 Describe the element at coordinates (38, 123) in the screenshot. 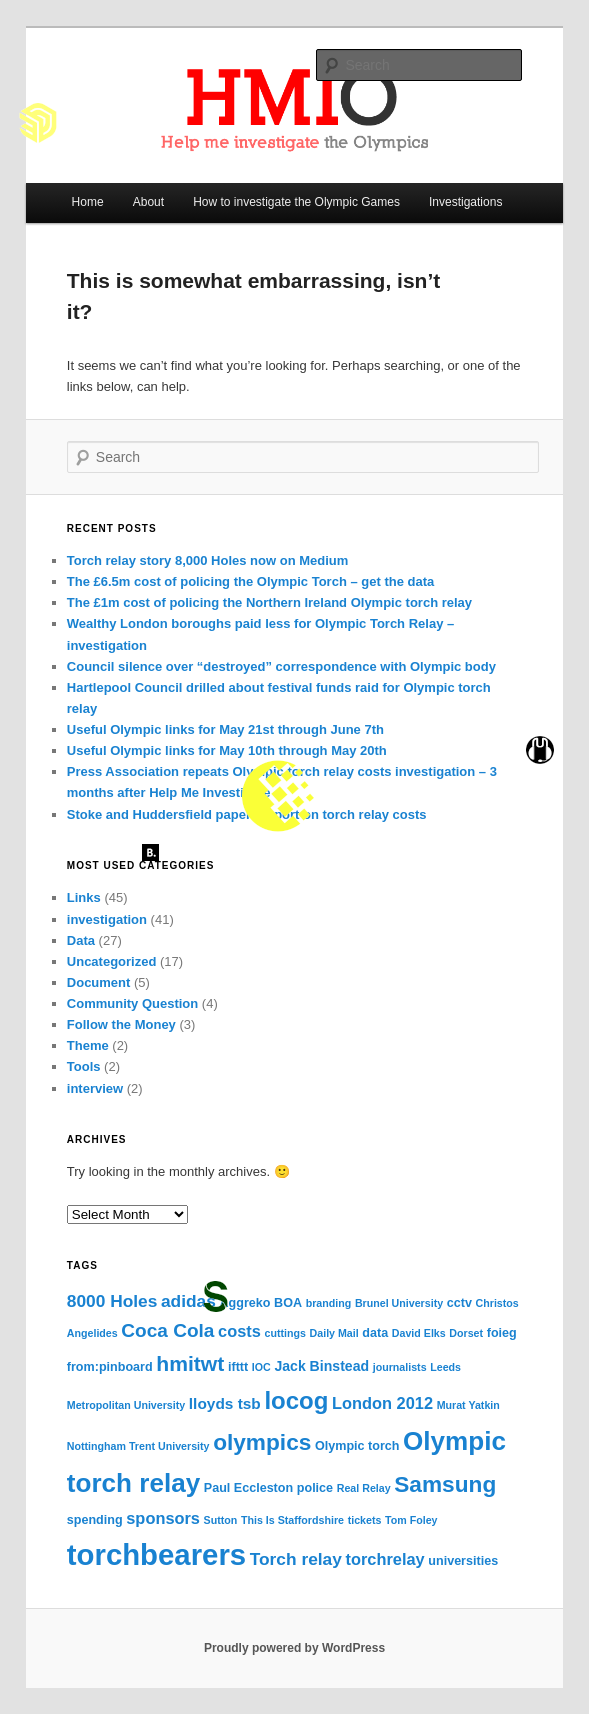

I see `open SketchUp 3D modeling application` at that location.